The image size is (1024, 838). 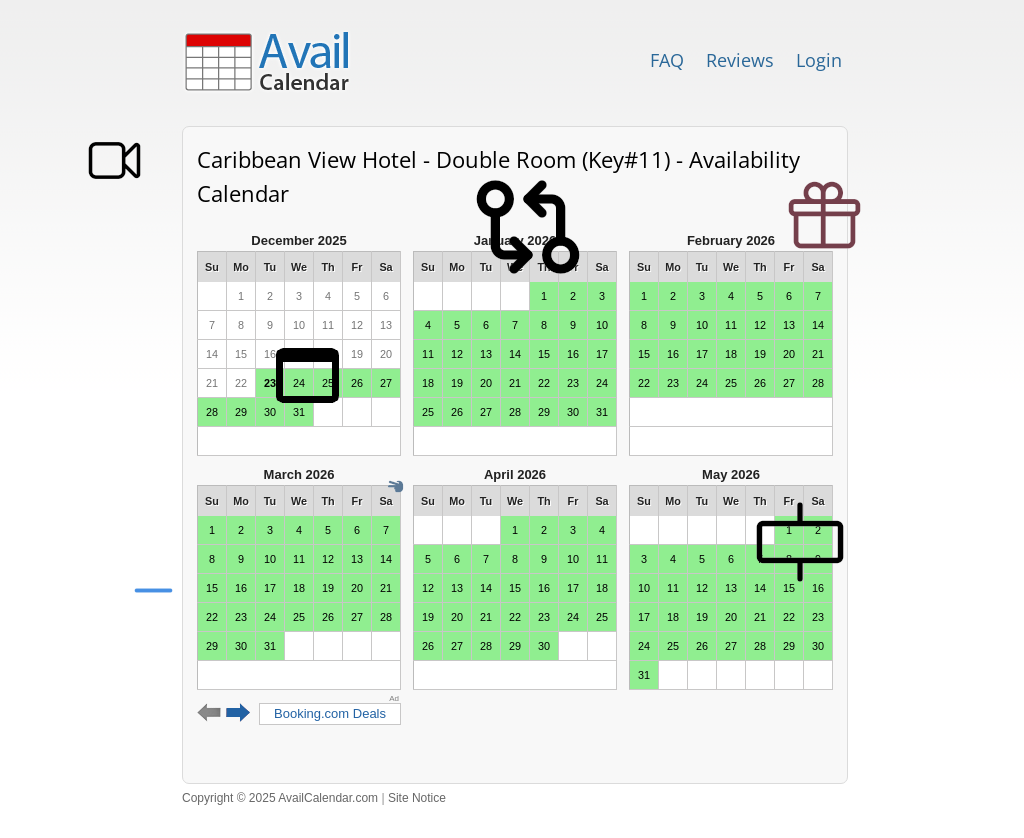 What do you see at coordinates (307, 375) in the screenshot?
I see `open a web browser or webpage` at bounding box center [307, 375].